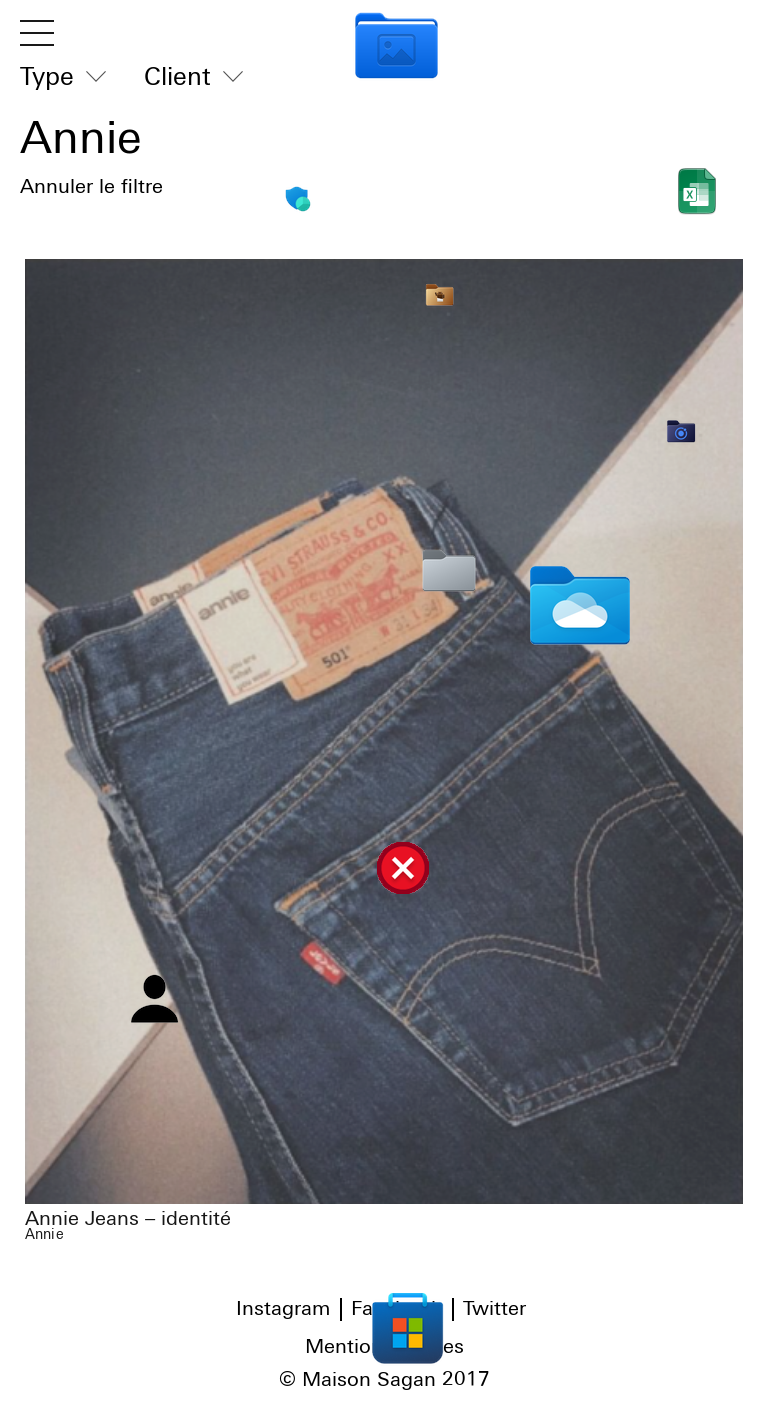 The height and width of the screenshot is (1427, 768). Describe the element at coordinates (407, 1329) in the screenshot. I see `open the Microsoft Store app` at that location.